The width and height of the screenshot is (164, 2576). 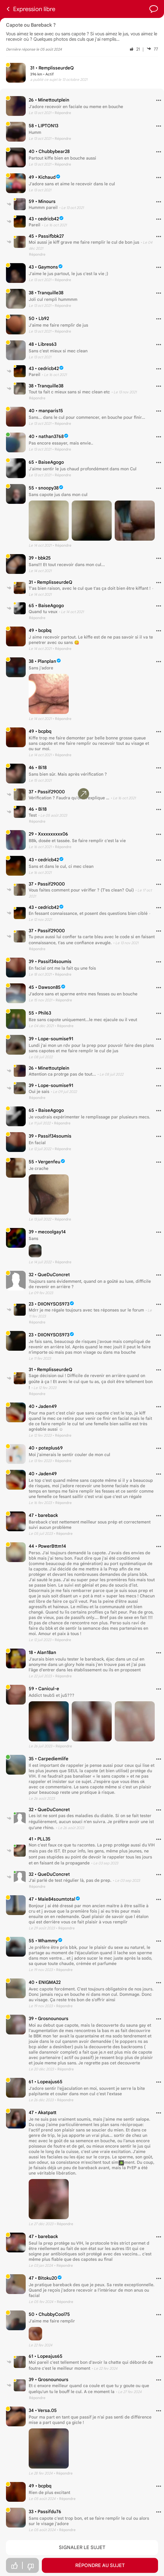 What do you see at coordinates (121, 2163) in the screenshot?
I see `browse or manage system add-ons` at bounding box center [121, 2163].